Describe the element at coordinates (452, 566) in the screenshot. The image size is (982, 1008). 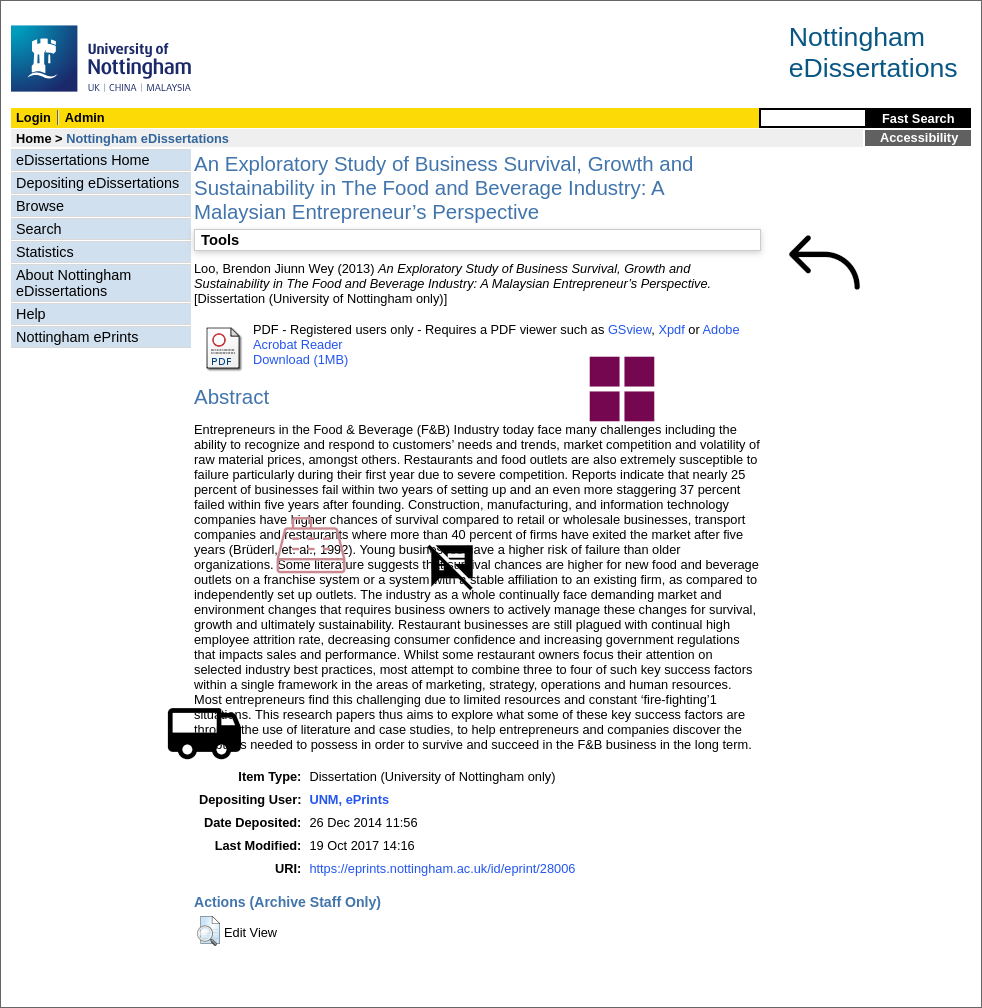
I see `mute or disable speaker notes` at that location.